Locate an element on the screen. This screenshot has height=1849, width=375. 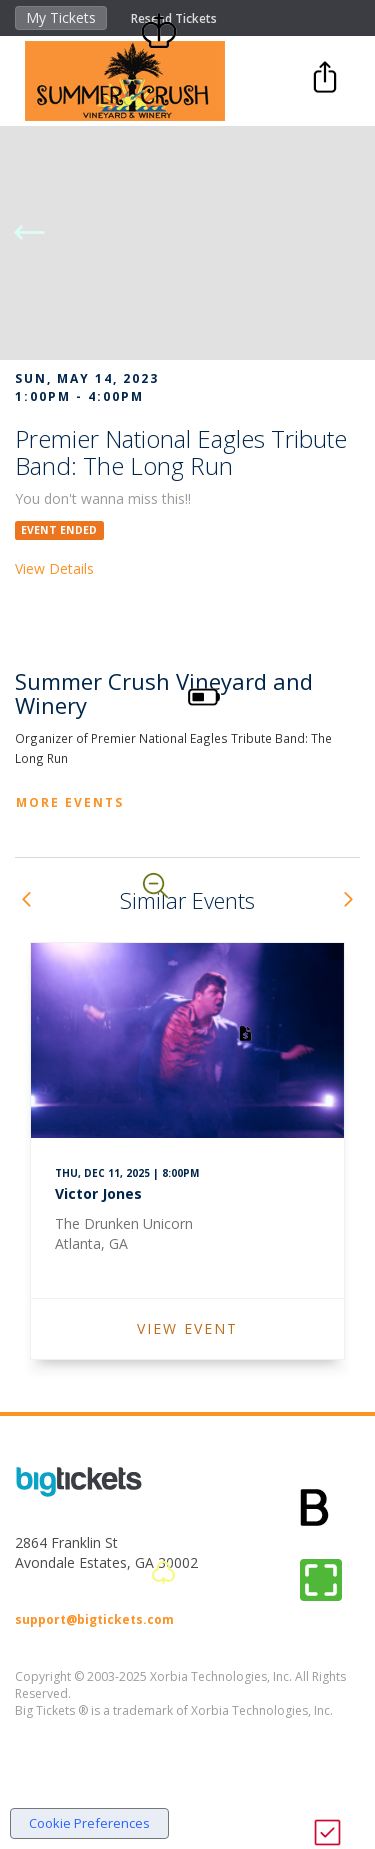
playing card suit symbol for clubs is located at coordinates (163, 1572).